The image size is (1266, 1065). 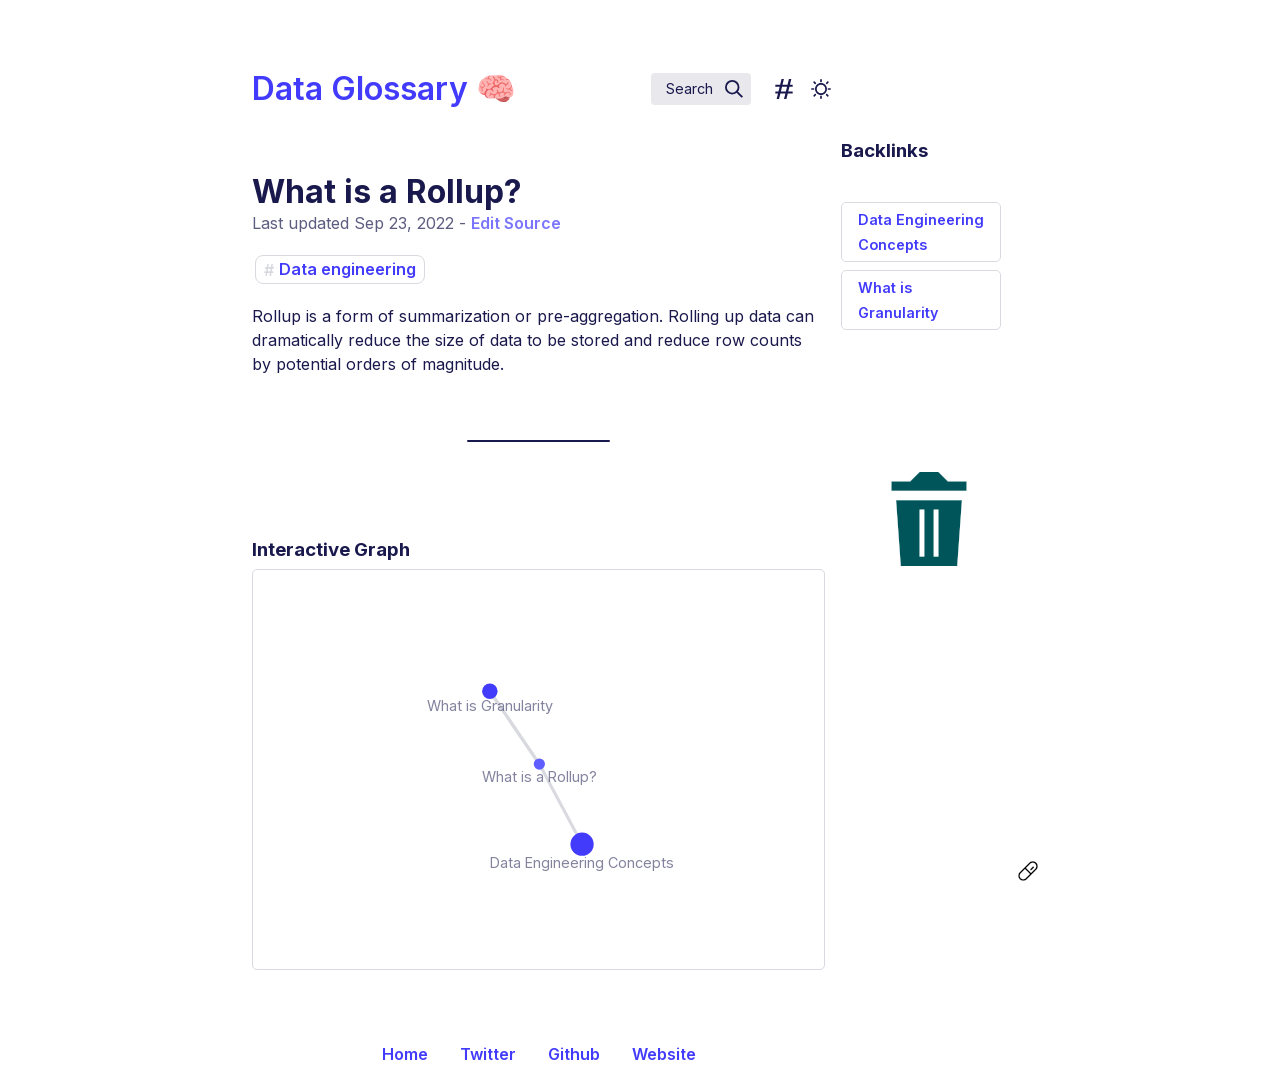 What do you see at coordinates (929, 519) in the screenshot?
I see `delete selected item` at bounding box center [929, 519].